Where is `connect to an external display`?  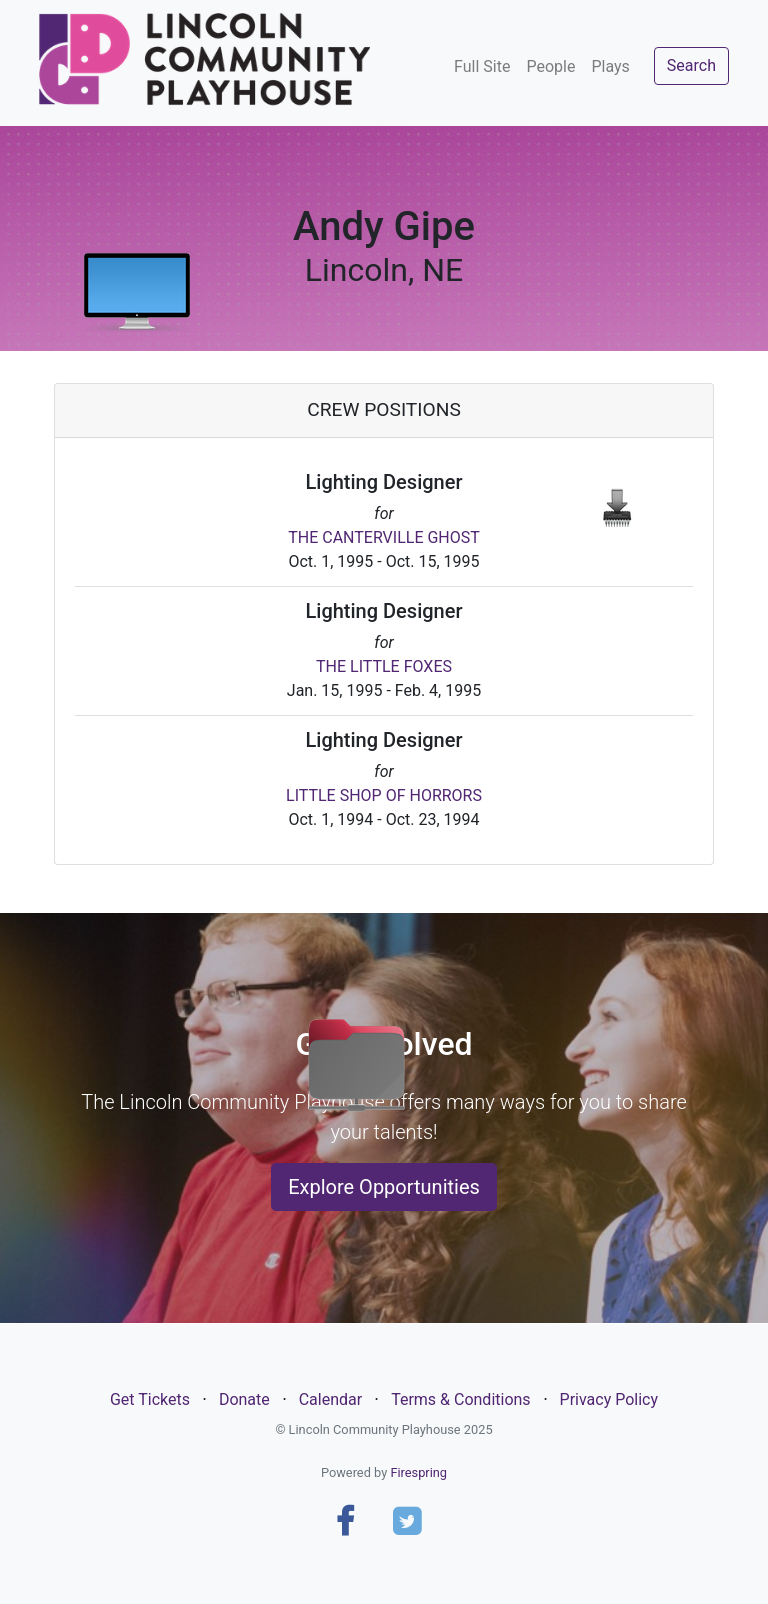 connect to an external display is located at coordinates (137, 280).